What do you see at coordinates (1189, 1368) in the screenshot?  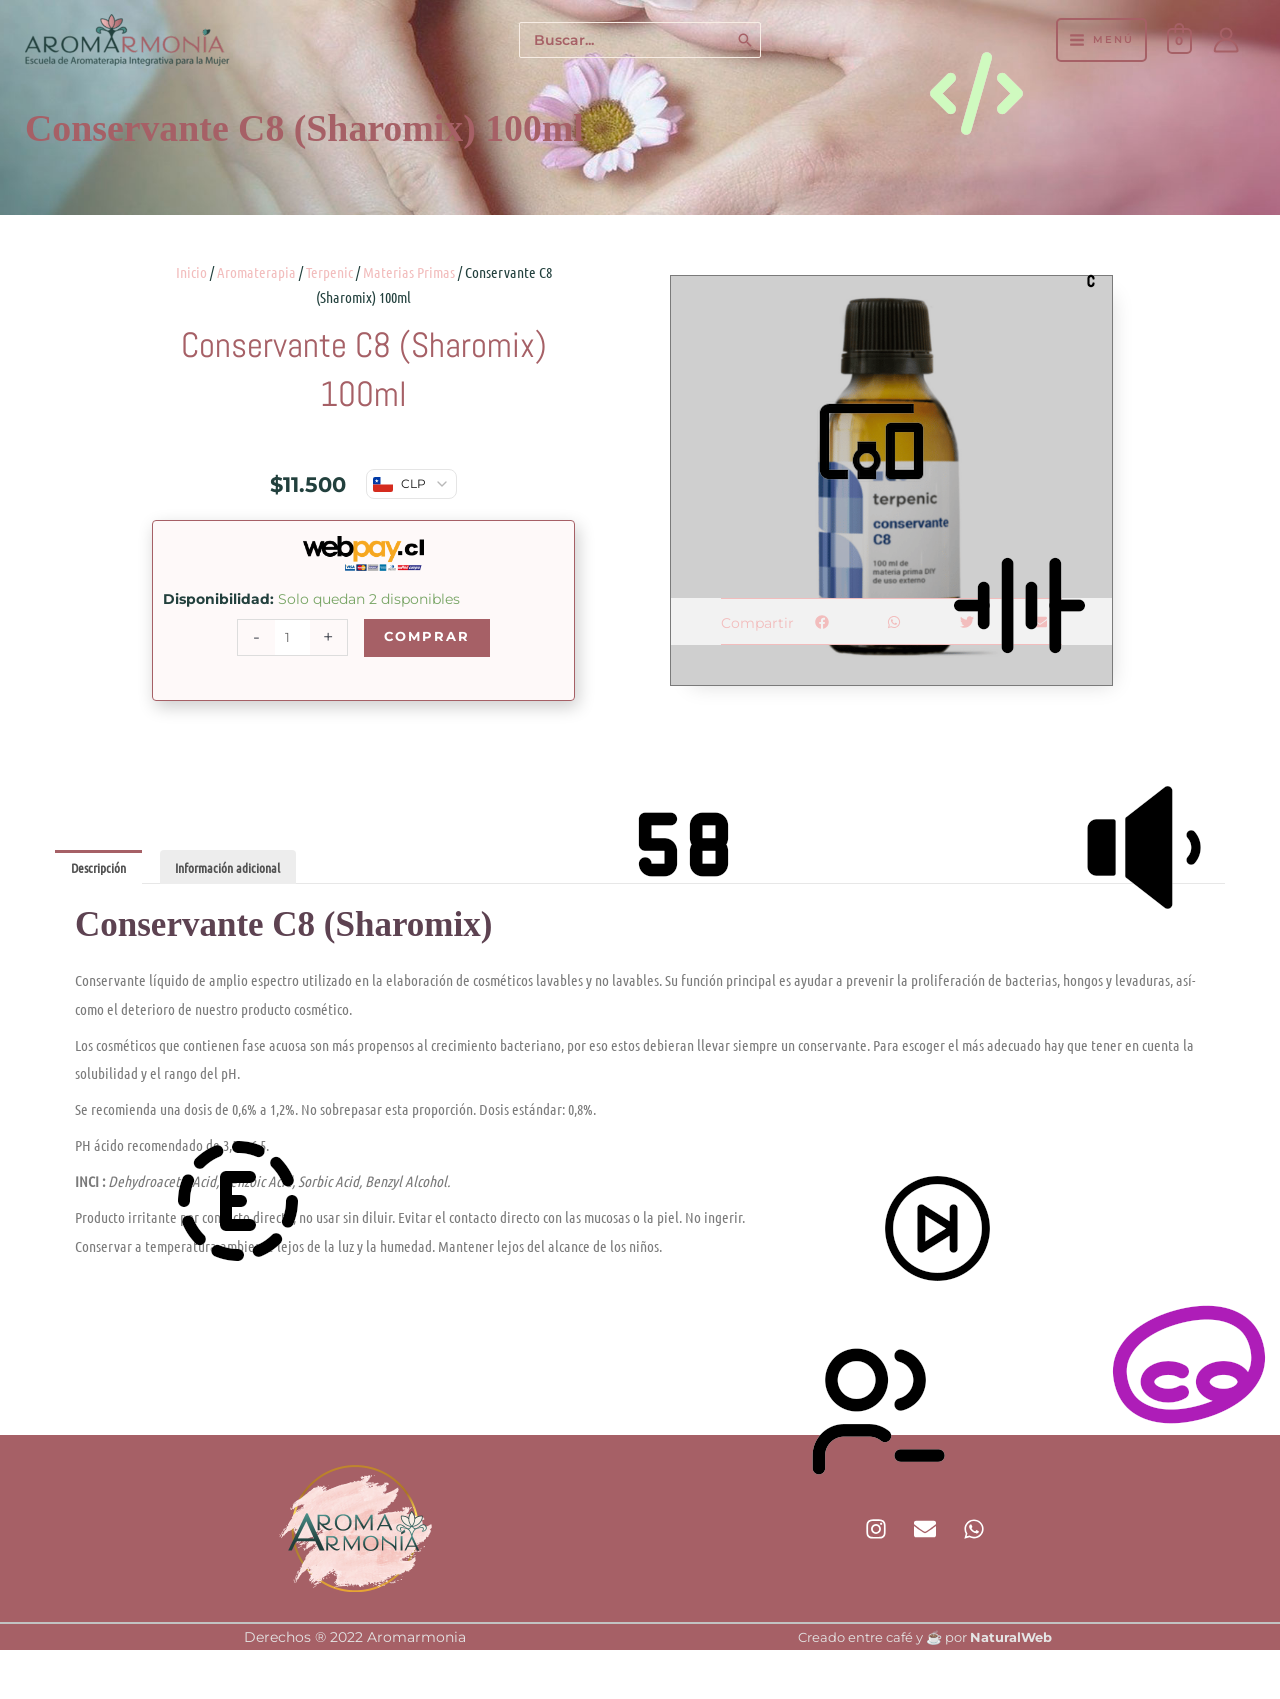 I see `open cohost social media app` at bounding box center [1189, 1368].